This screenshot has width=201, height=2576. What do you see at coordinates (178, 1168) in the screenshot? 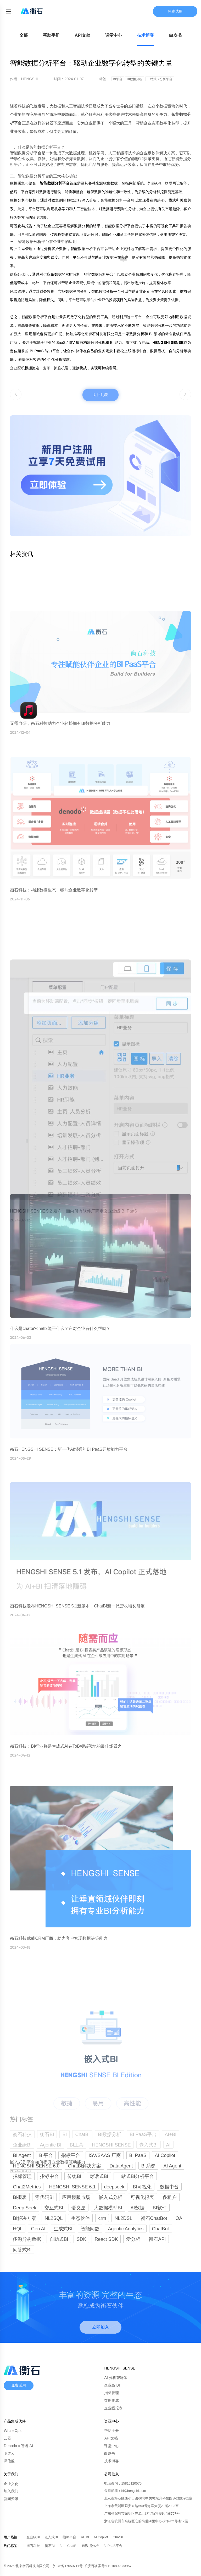
I see `iPhone 15 Pro device icon` at bounding box center [178, 1168].